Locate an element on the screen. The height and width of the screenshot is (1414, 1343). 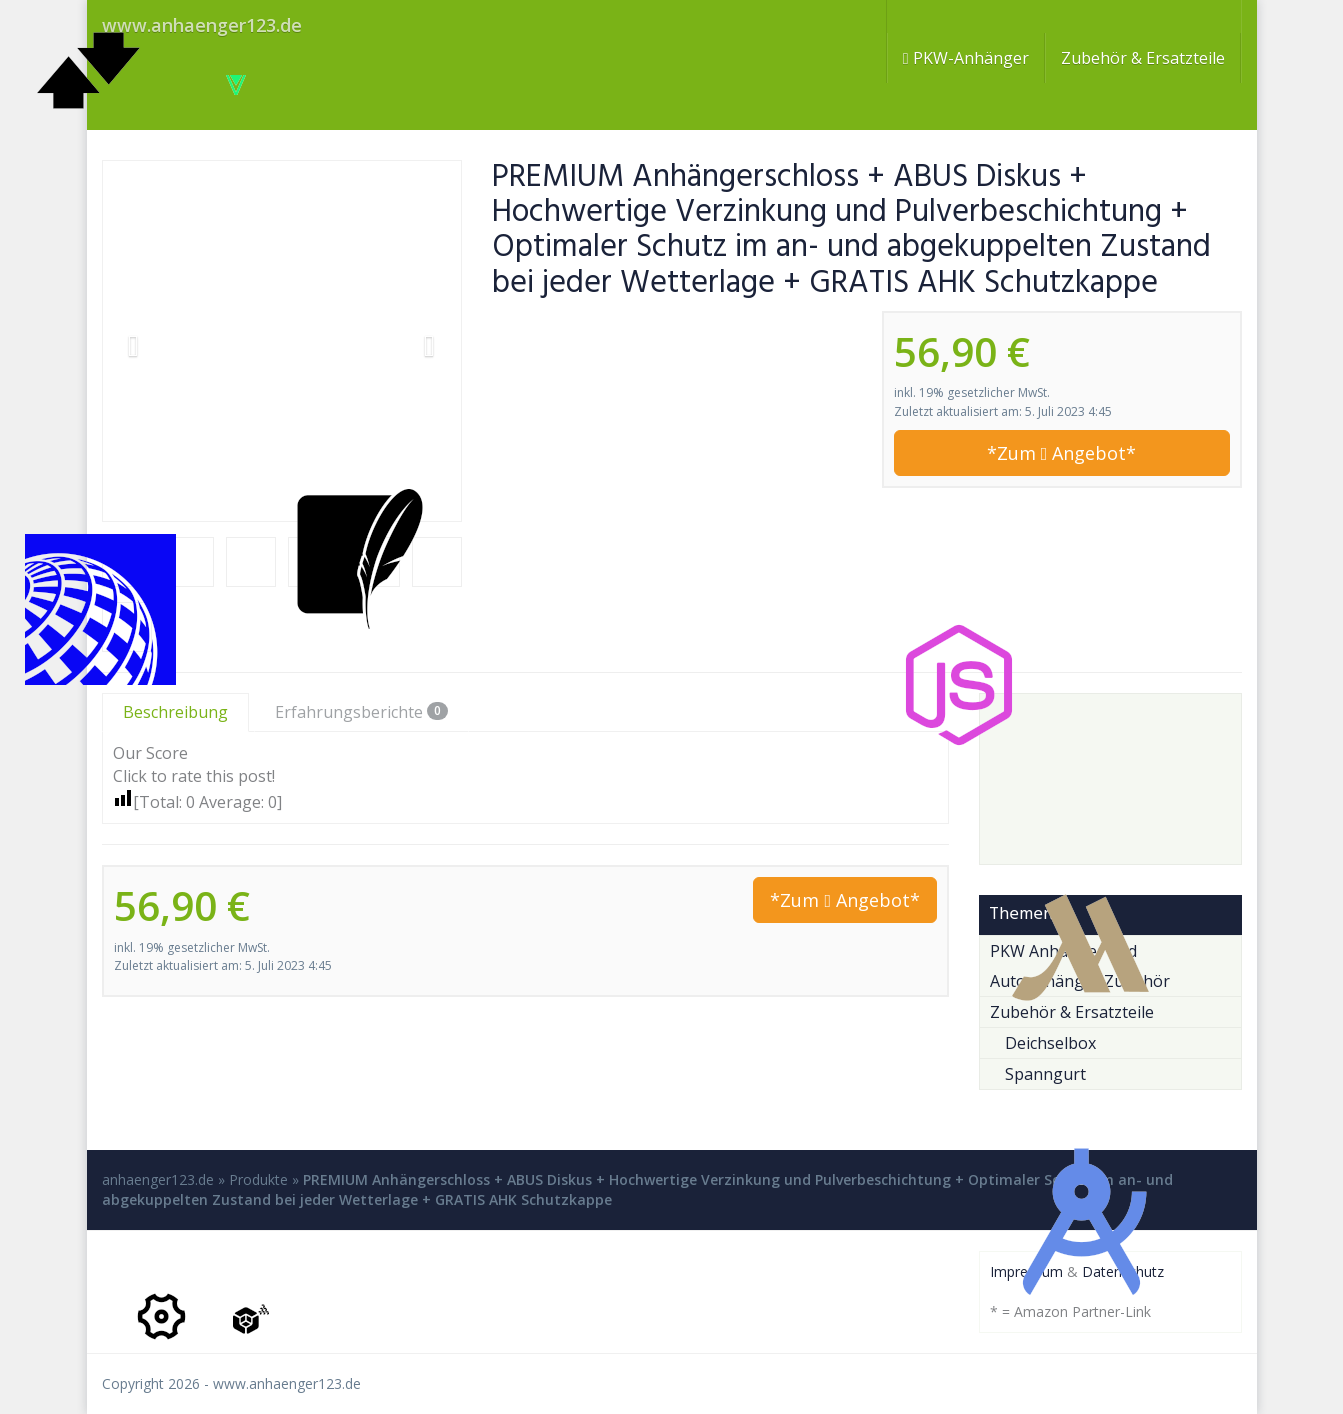
access precision drawing or design tools is located at coordinates (1081, 1220).